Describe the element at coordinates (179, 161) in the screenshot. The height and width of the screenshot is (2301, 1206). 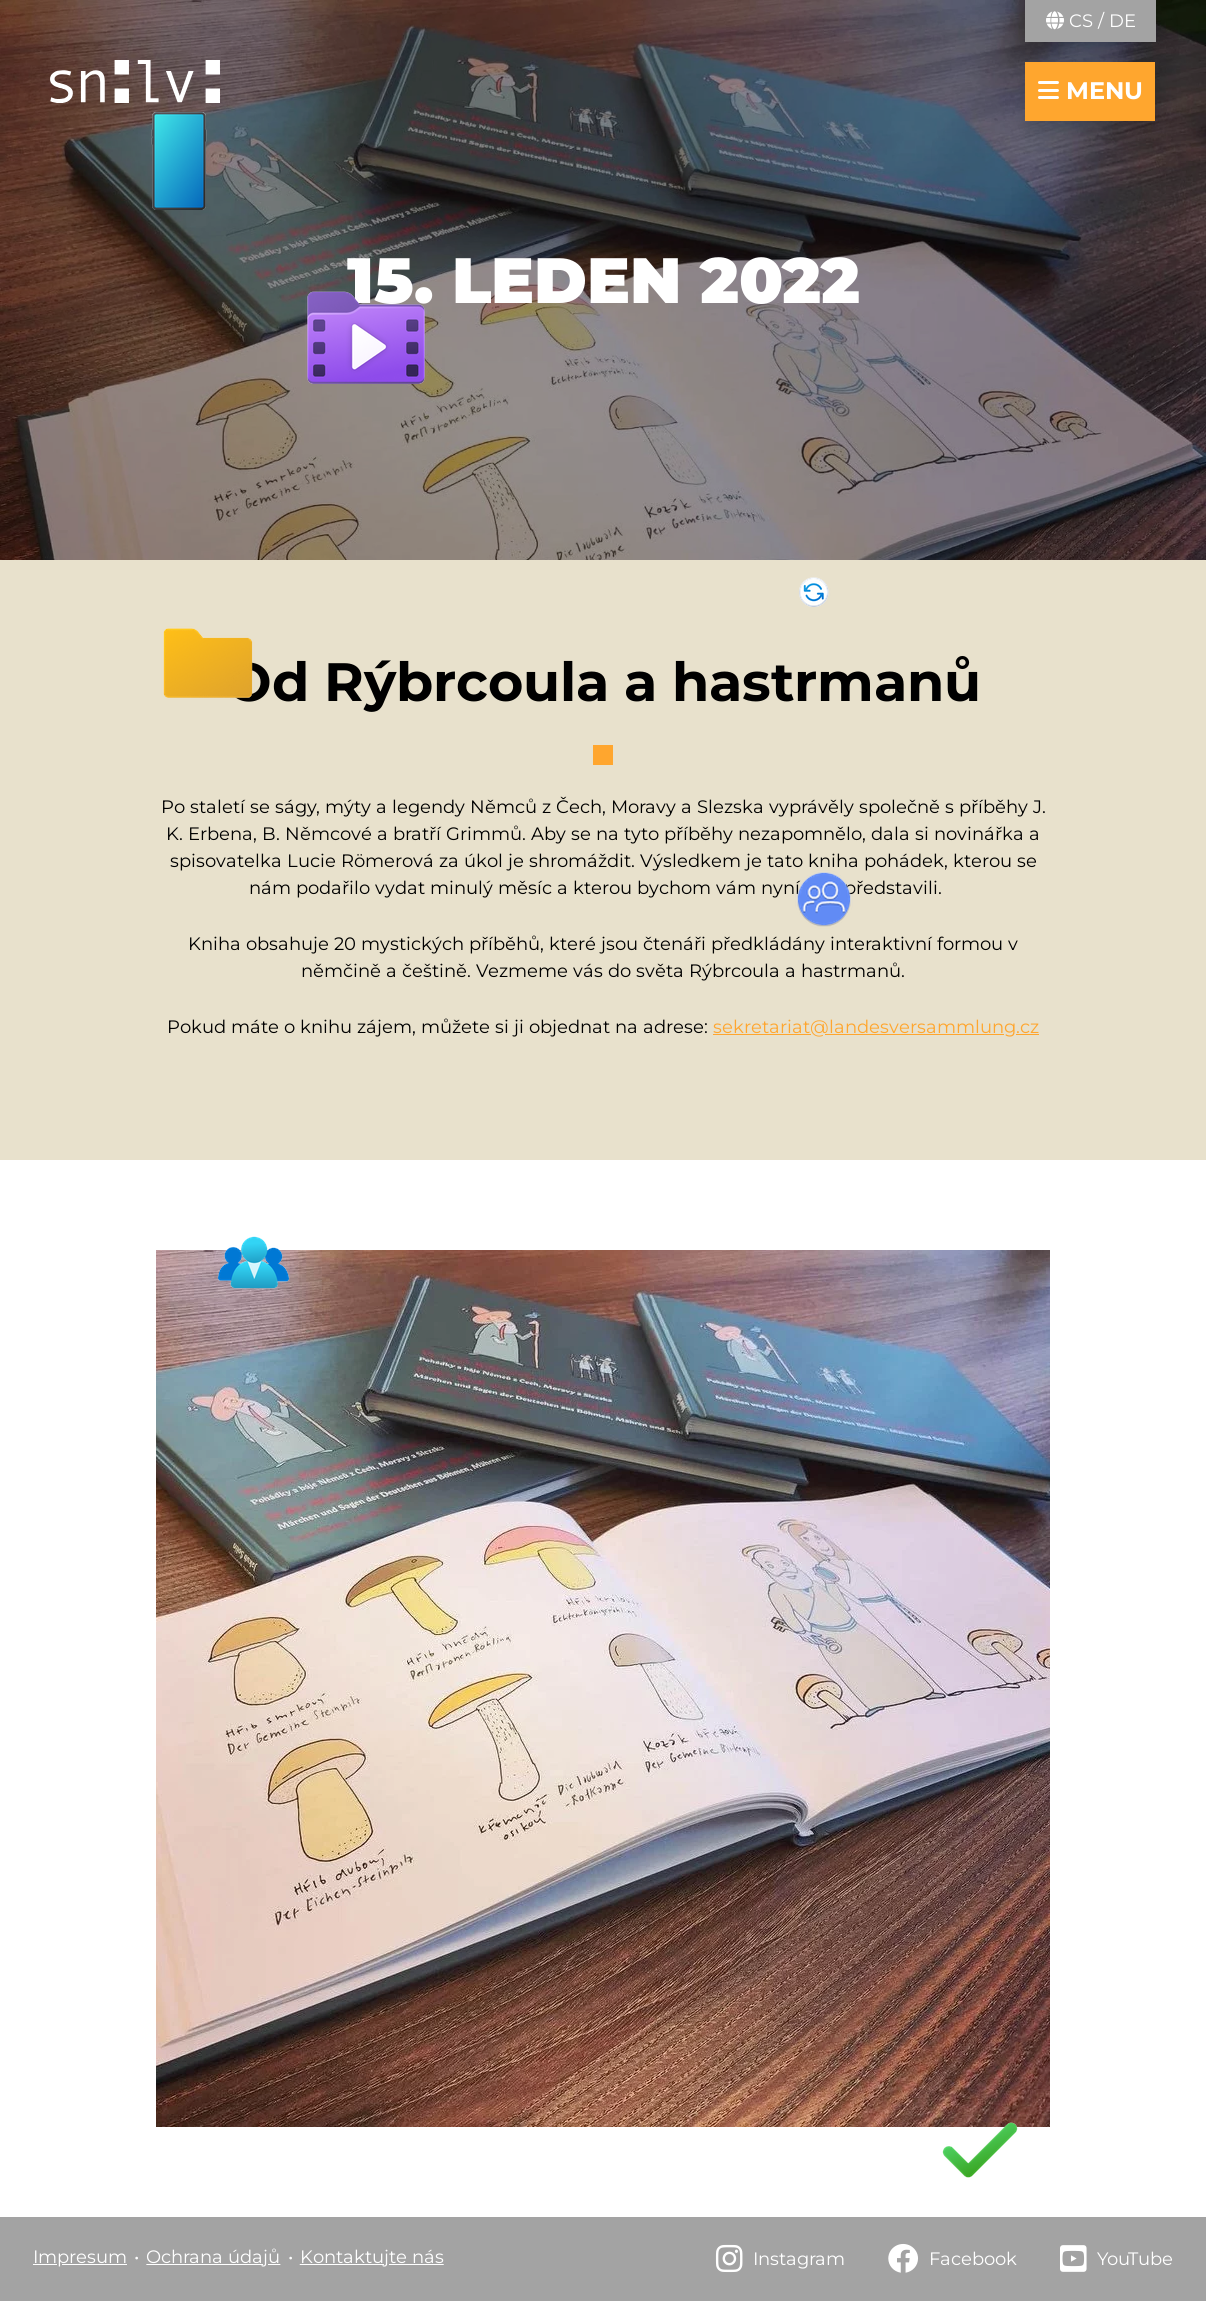
I see `indicates a connected mobile device` at that location.